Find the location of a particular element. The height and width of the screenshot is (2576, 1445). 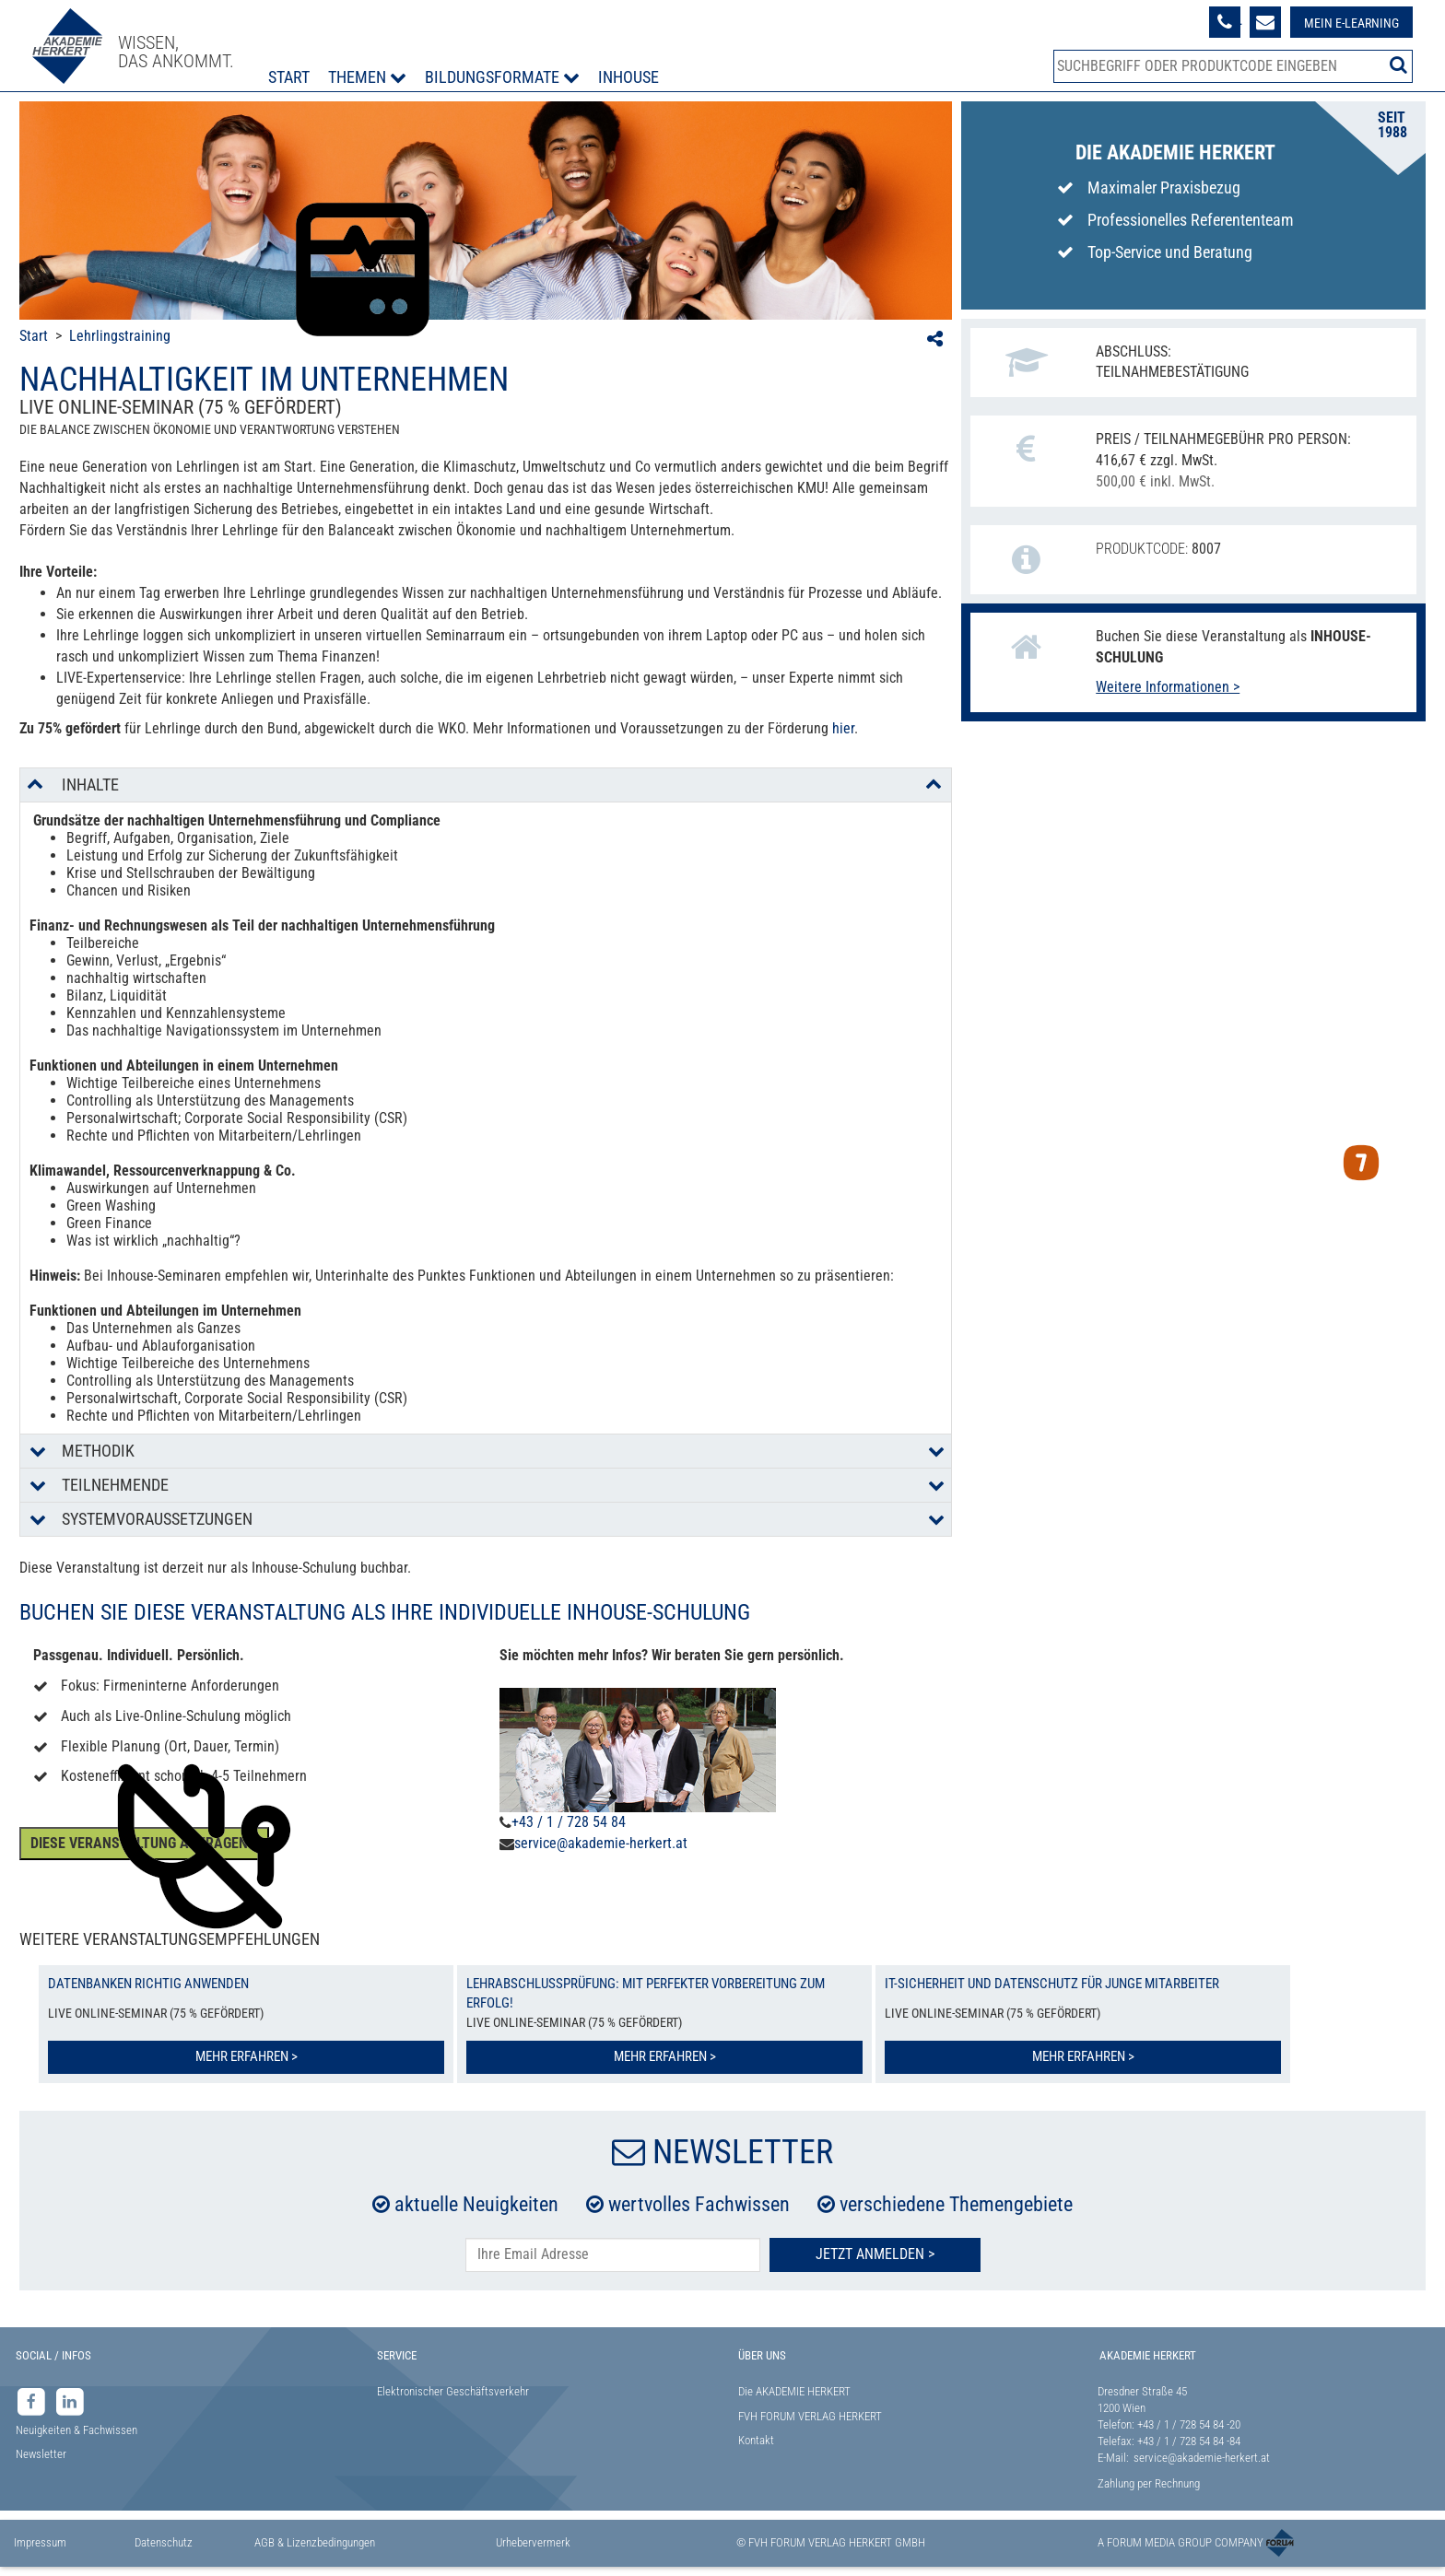

view heart rate or vital signs monitor is located at coordinates (362, 269).